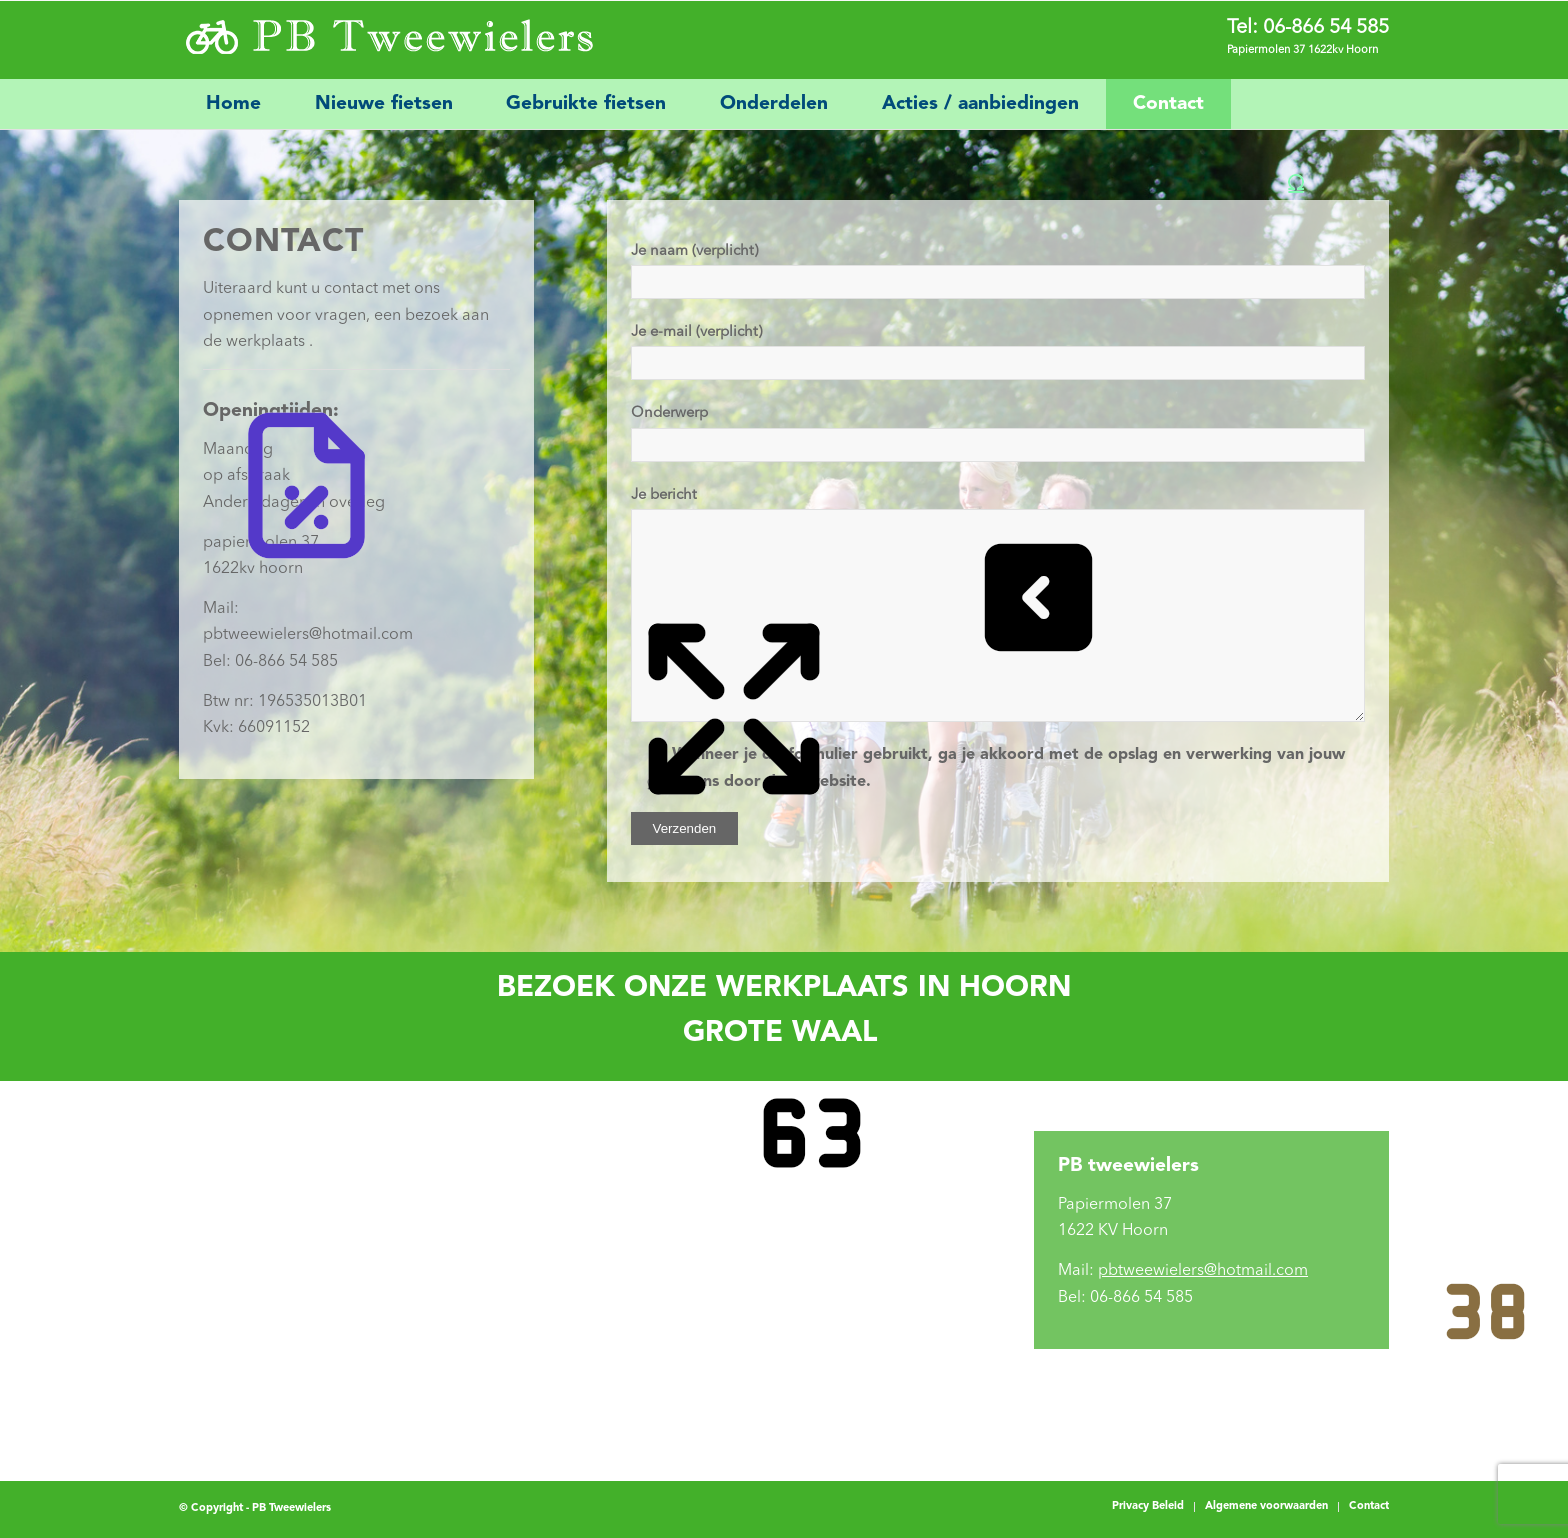 The height and width of the screenshot is (1538, 1568). I want to click on navigate back to the previous screen, so click(1038, 597).